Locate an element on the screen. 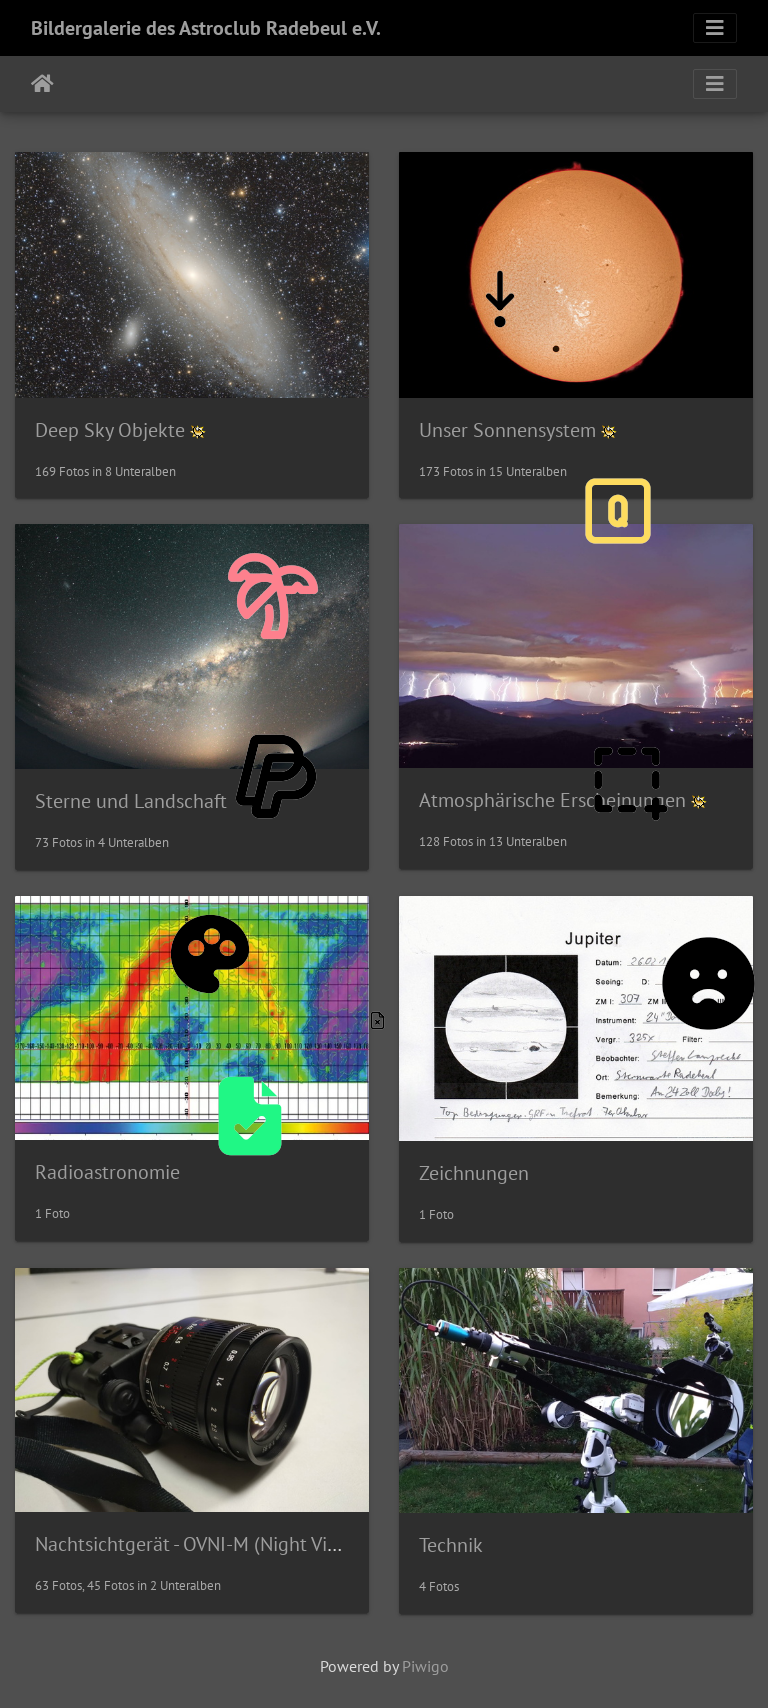 The width and height of the screenshot is (768, 1708). step into function during debugging is located at coordinates (500, 299).